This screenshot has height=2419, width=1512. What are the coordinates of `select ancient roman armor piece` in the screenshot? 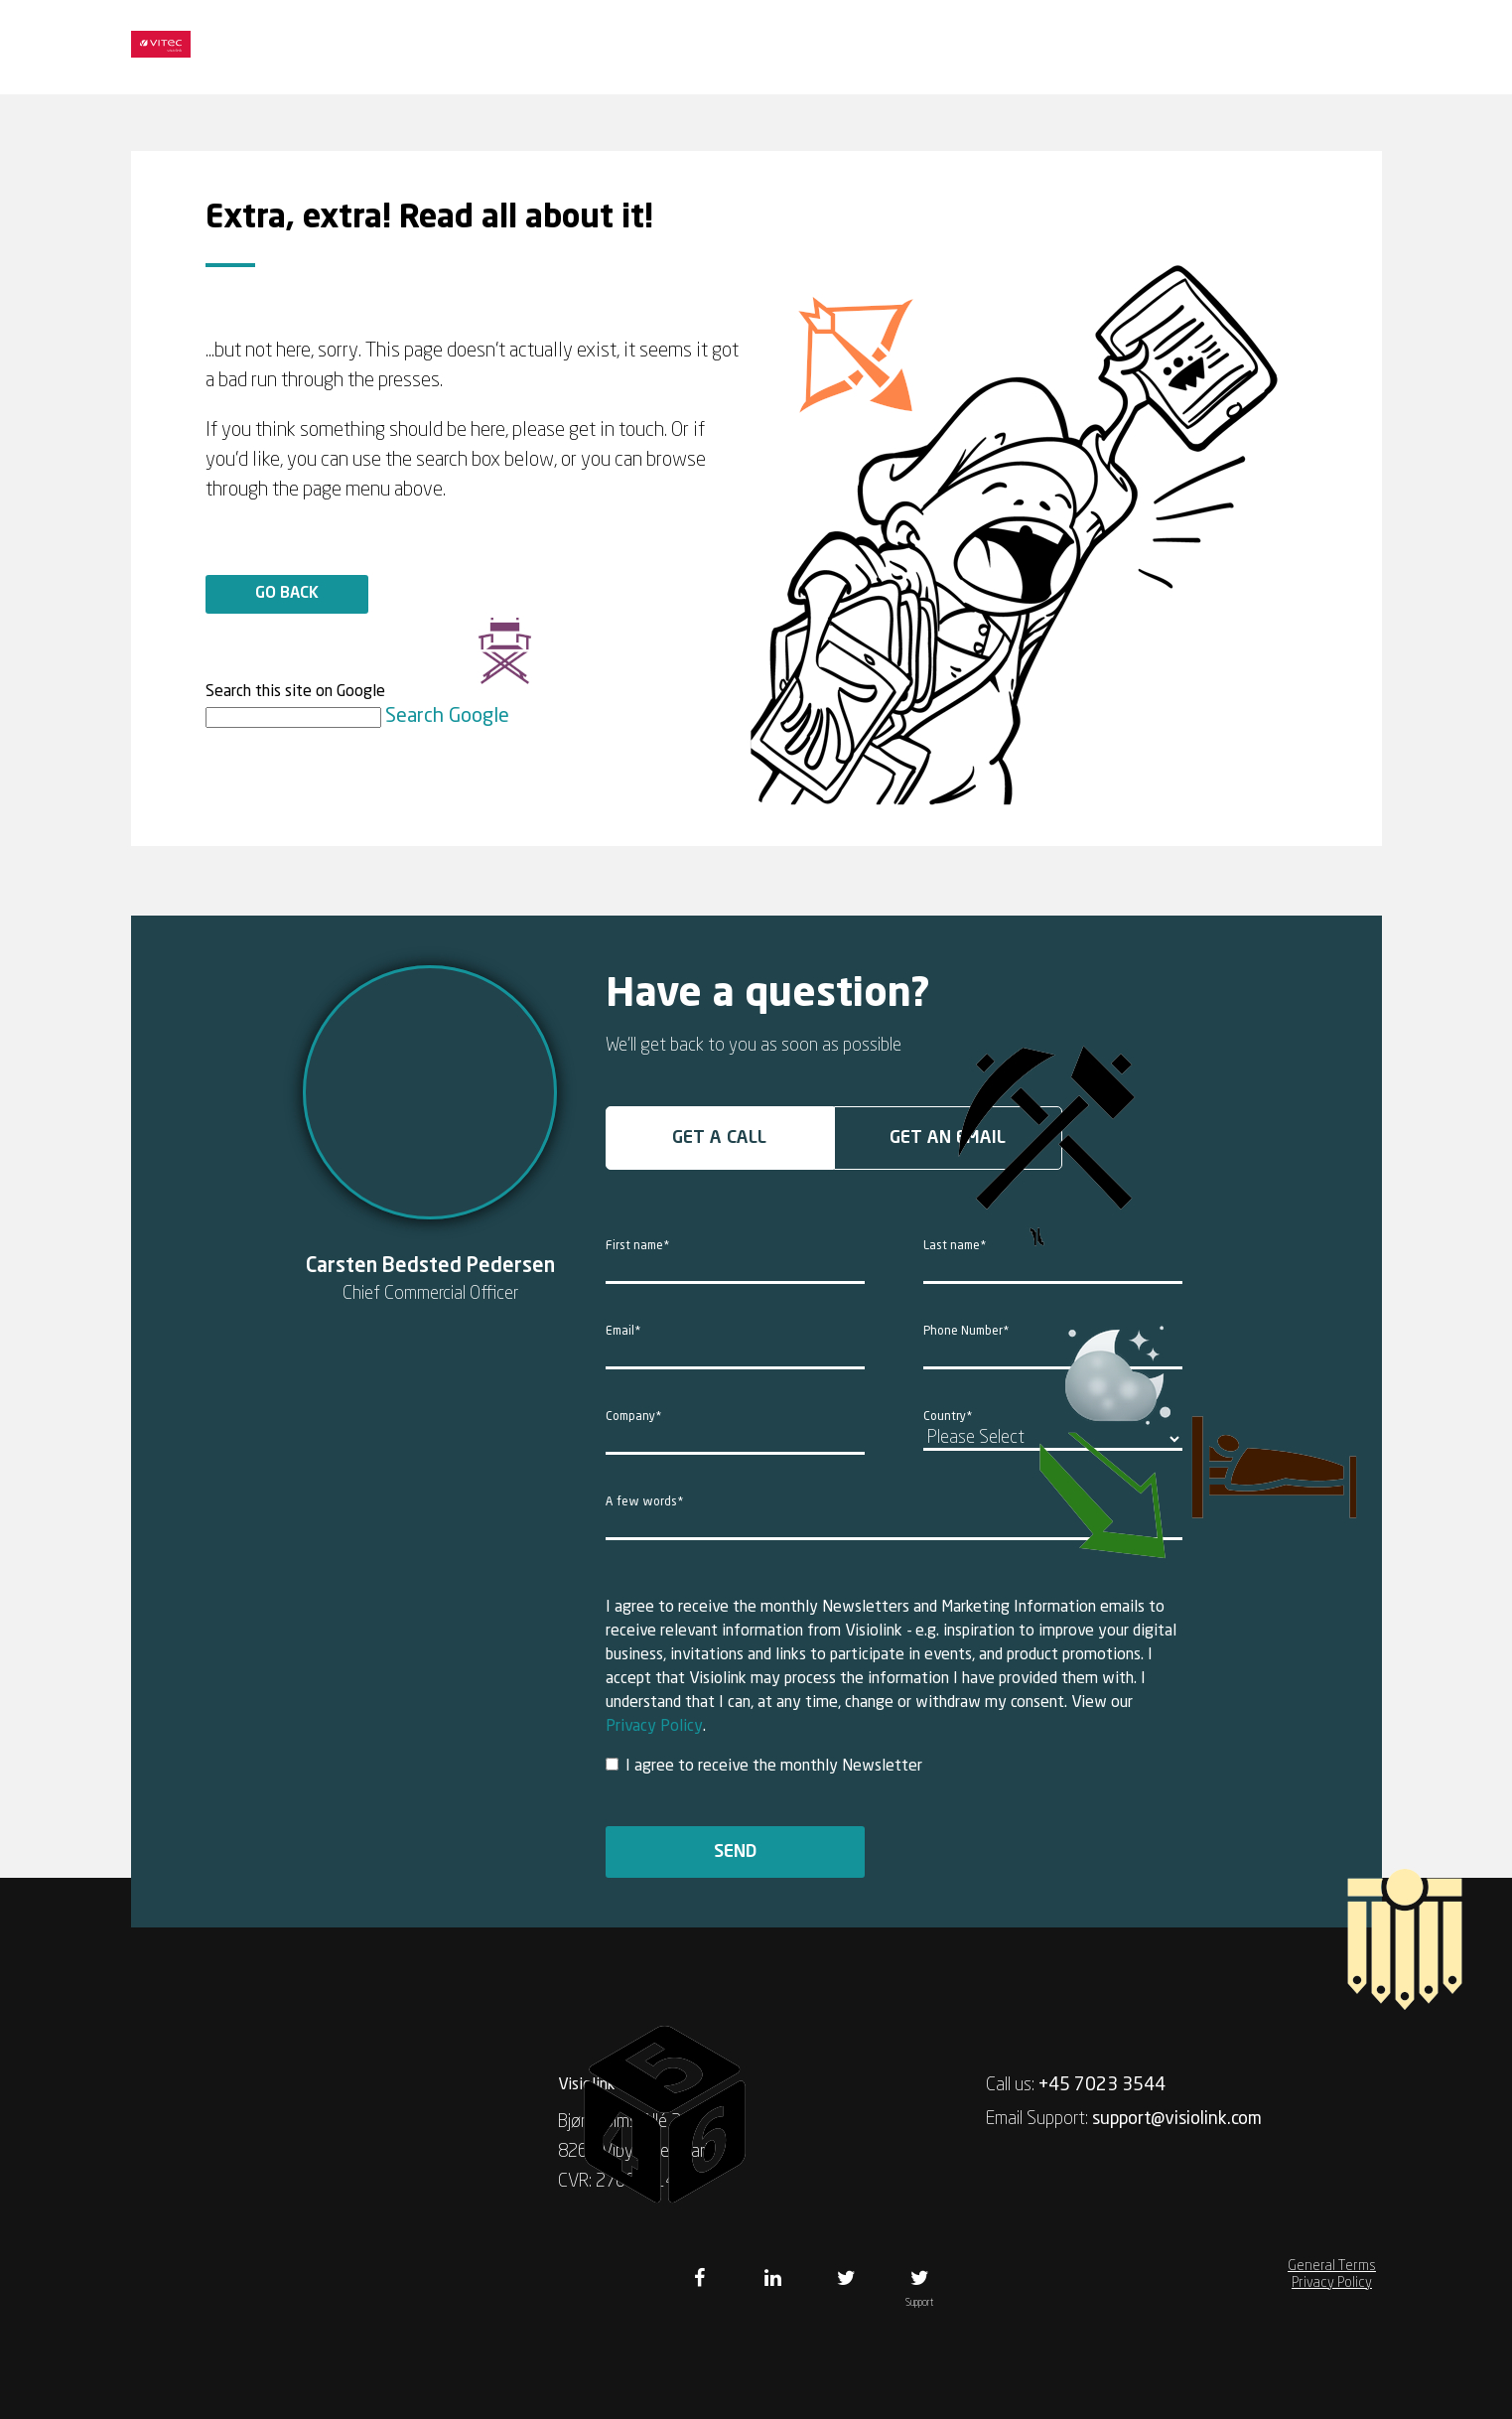 It's located at (1405, 1939).